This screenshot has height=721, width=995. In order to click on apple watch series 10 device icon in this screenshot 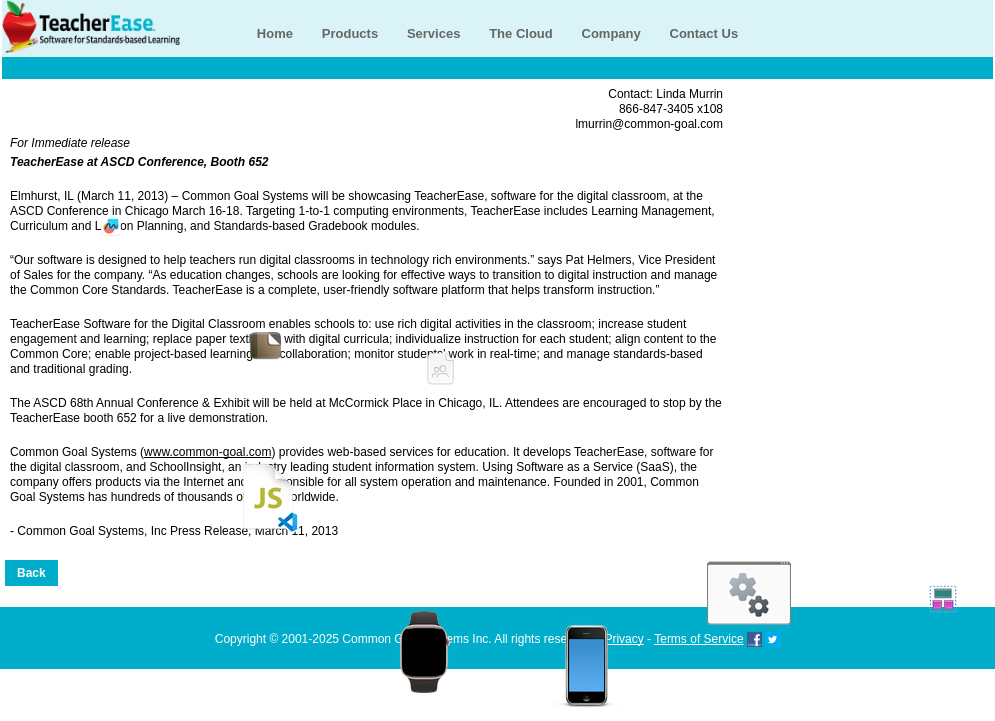, I will do `click(424, 652)`.